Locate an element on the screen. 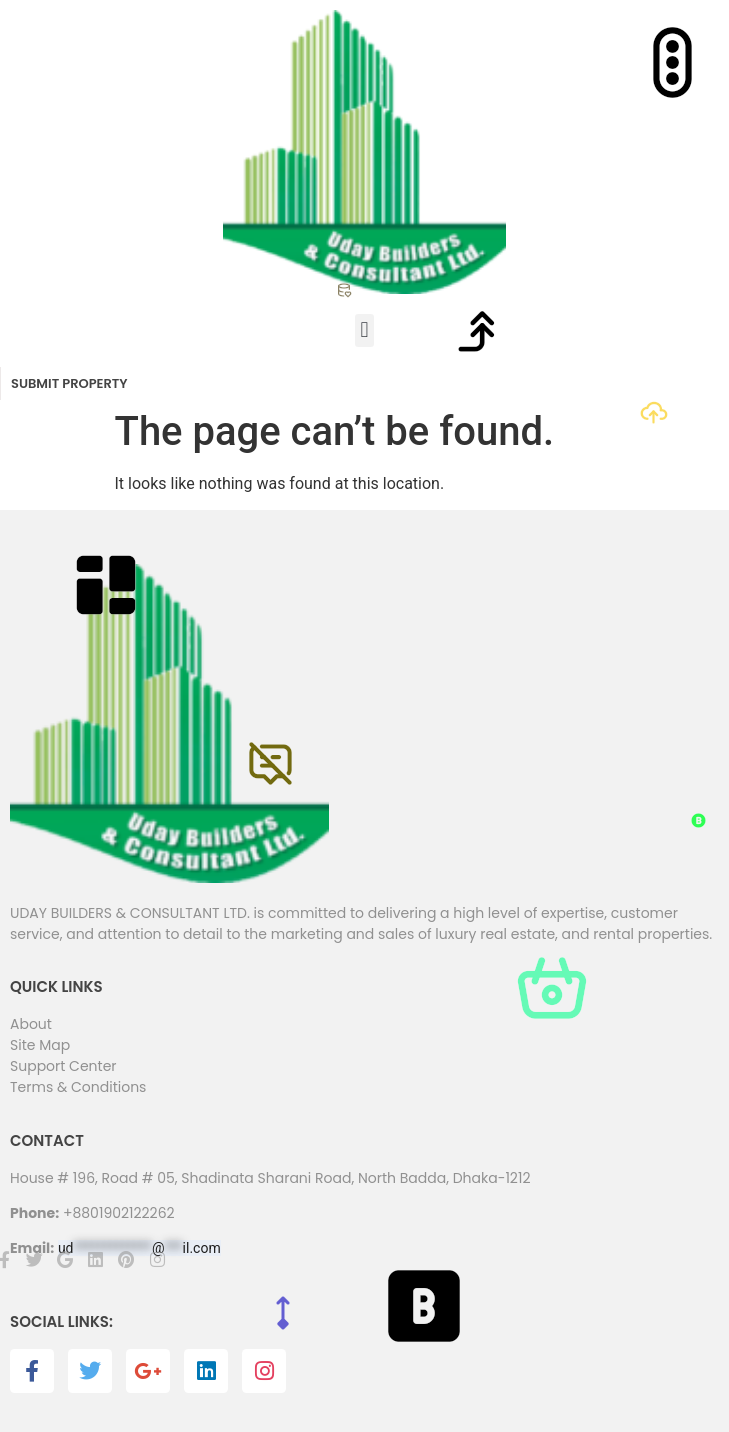  traffic light indicator or status signal is located at coordinates (672, 62).